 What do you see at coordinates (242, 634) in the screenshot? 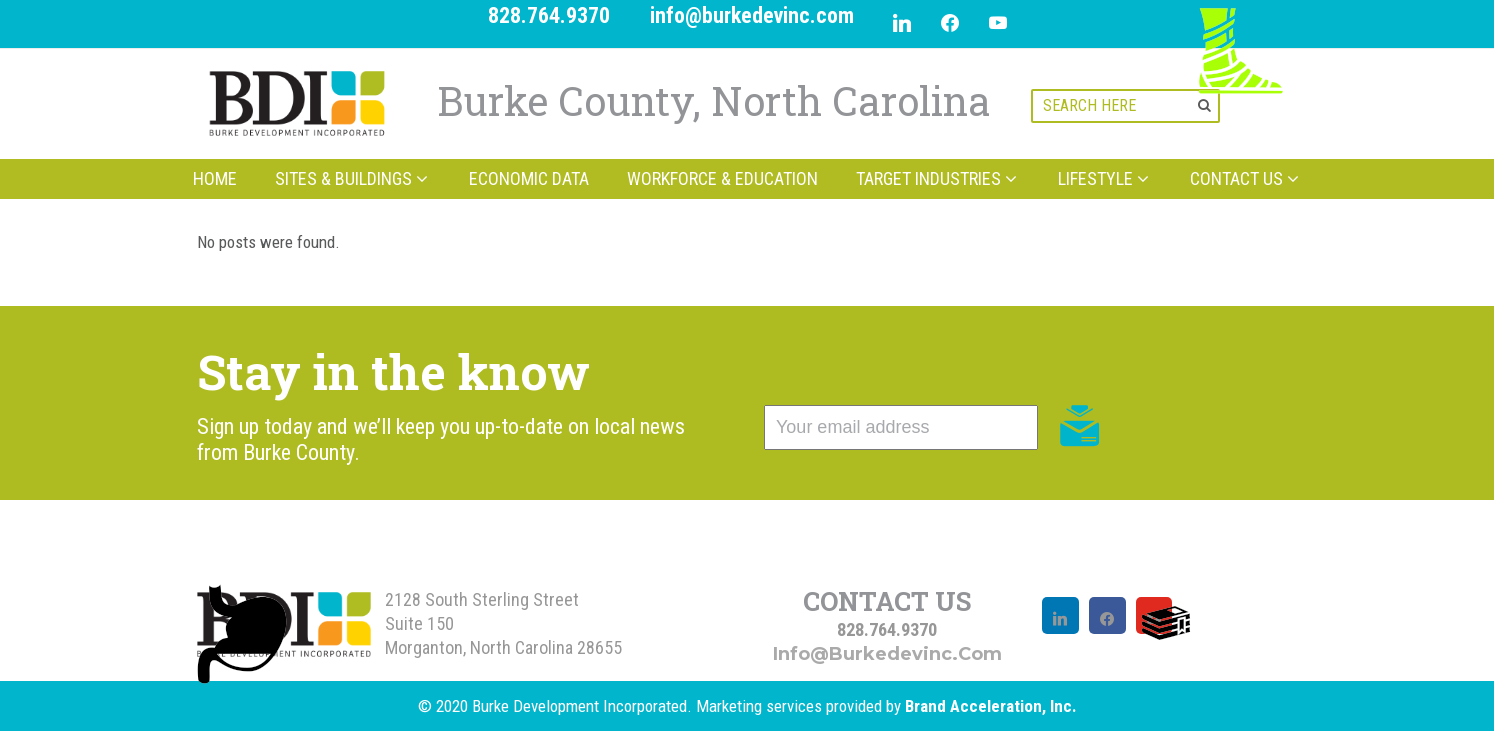
I see `view digestive health information` at bounding box center [242, 634].